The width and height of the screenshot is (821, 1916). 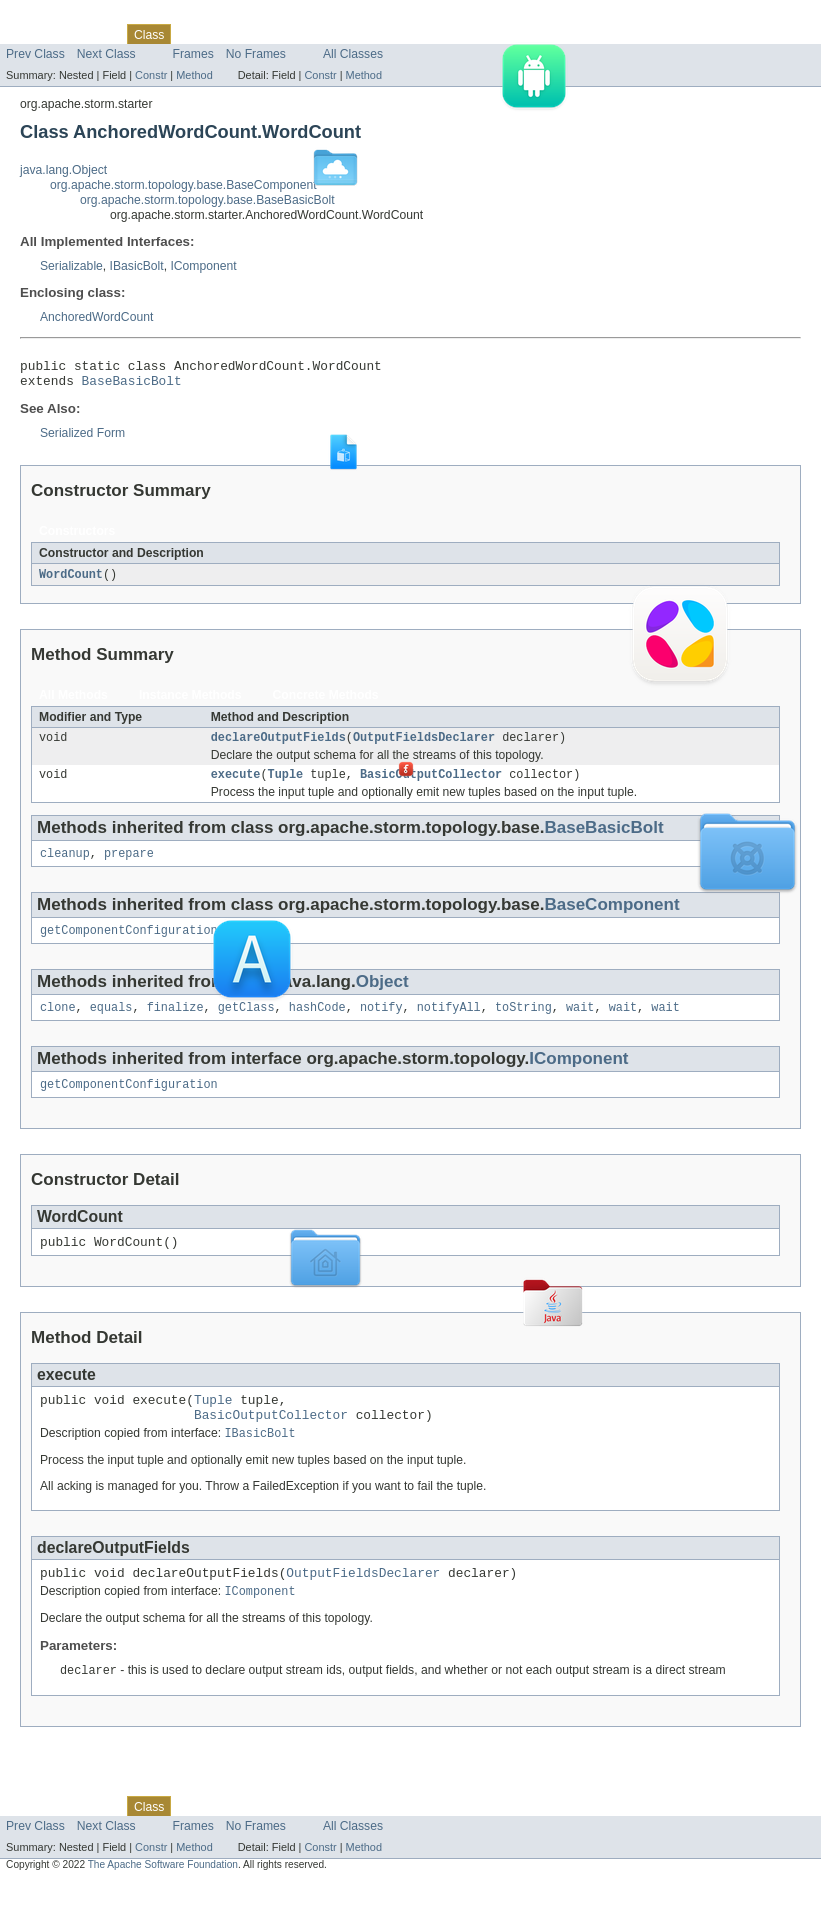 I want to click on open HomeKit accessories and settings folder, so click(x=325, y=1257).